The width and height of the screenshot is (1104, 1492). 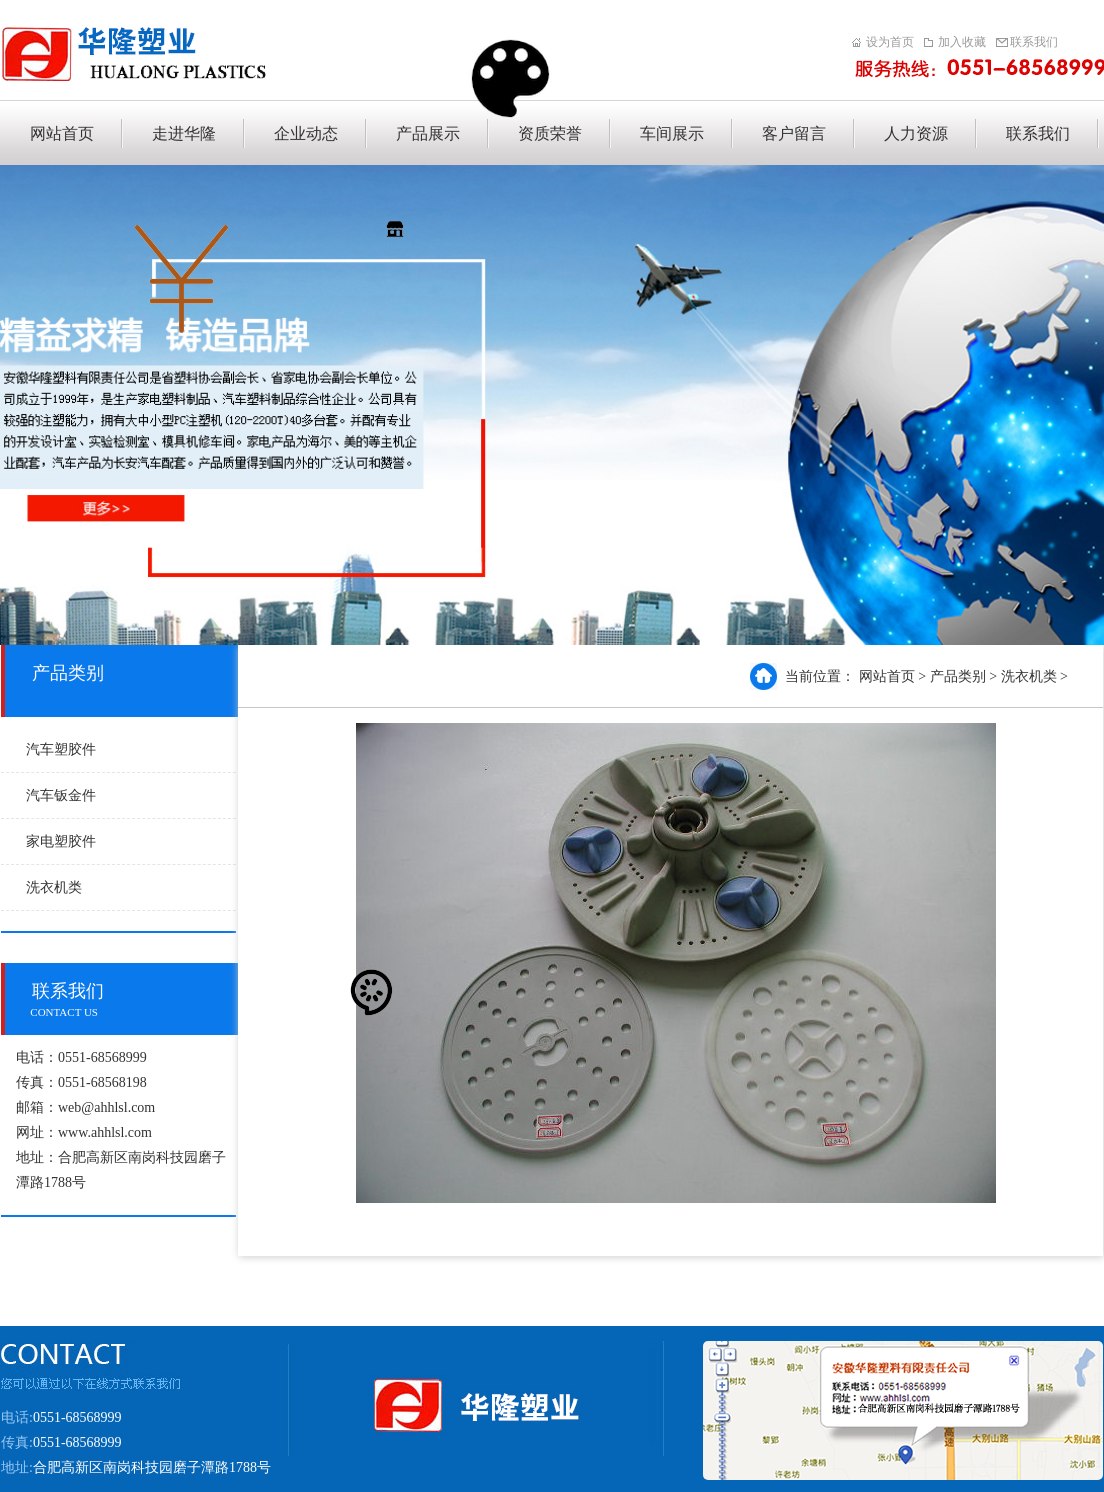 I want to click on view prices in japanese yen, so click(x=181, y=276).